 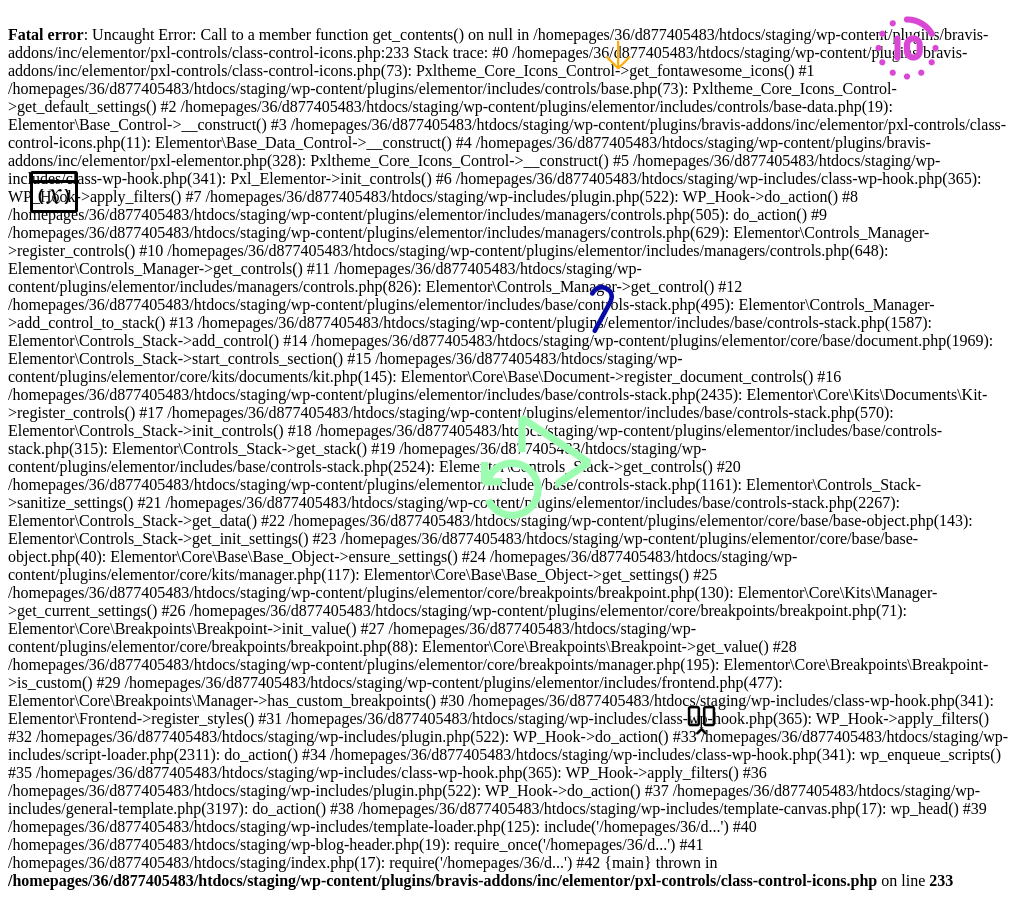 What do you see at coordinates (617, 55) in the screenshot?
I see `scroll down or view more content below` at bounding box center [617, 55].